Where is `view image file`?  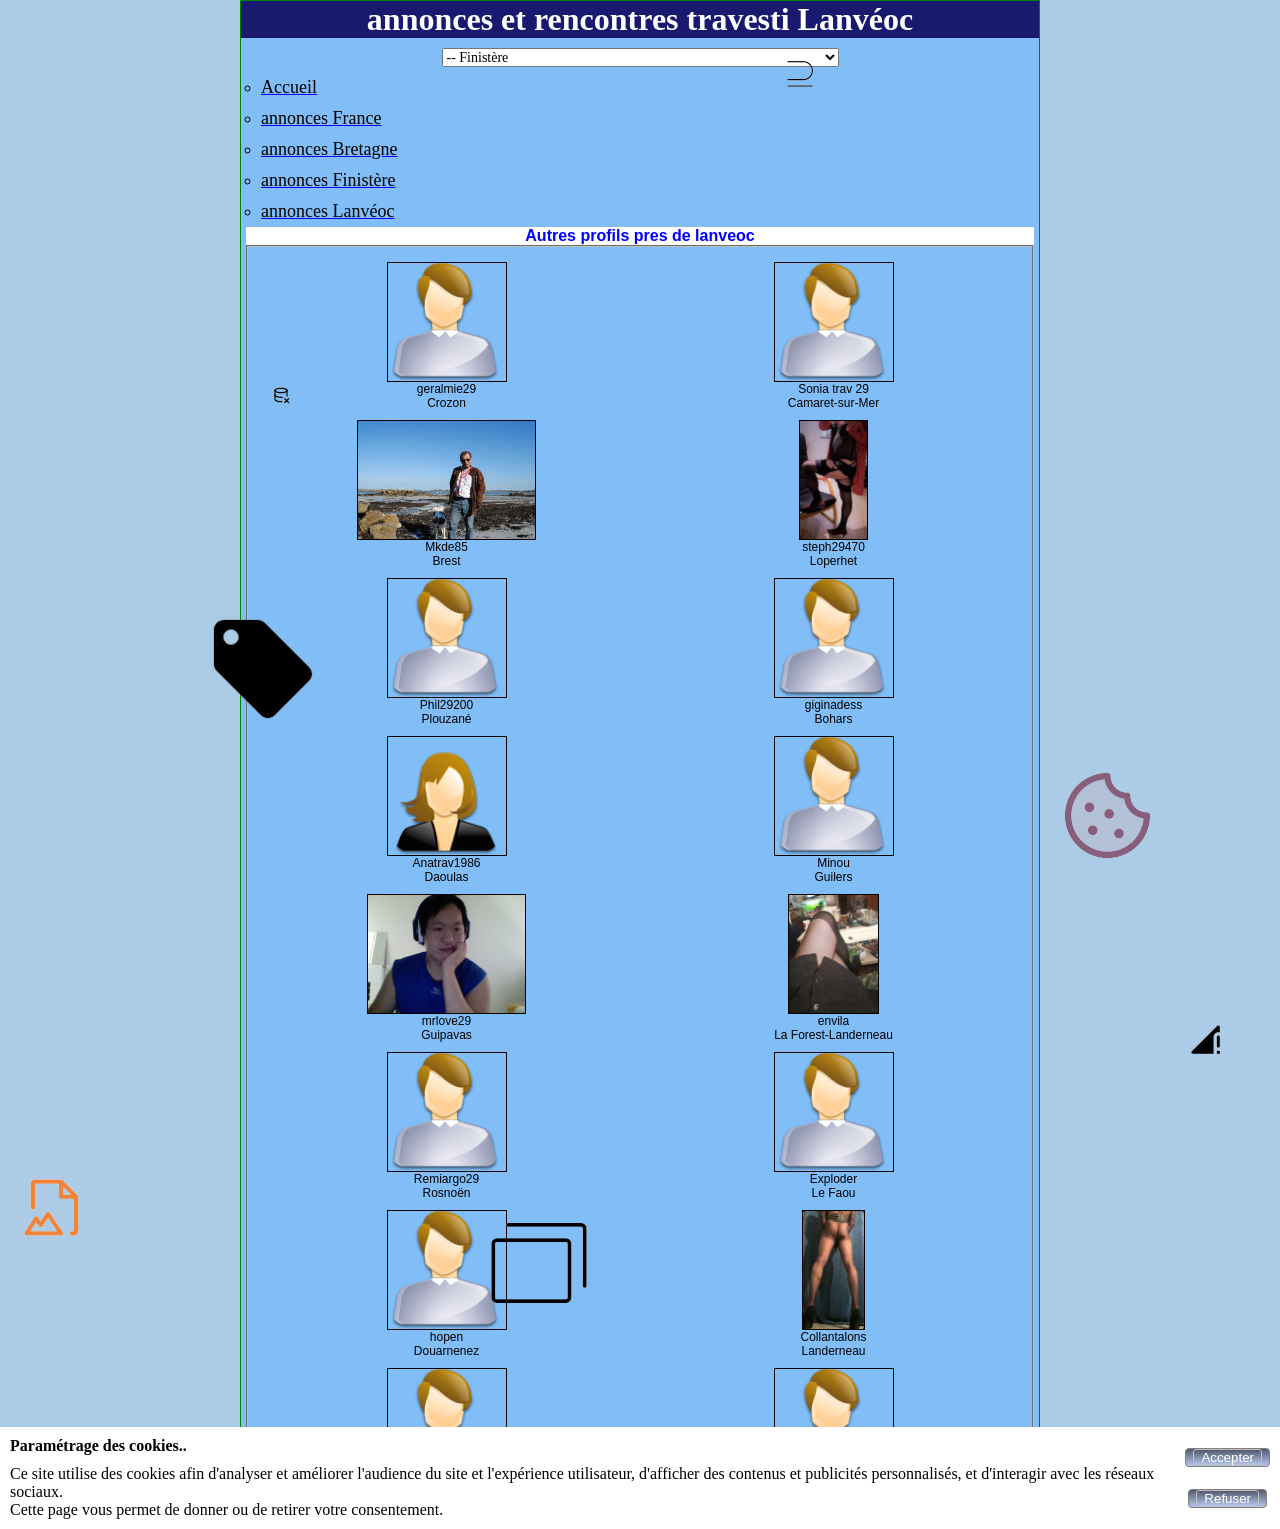 view image file is located at coordinates (54, 1207).